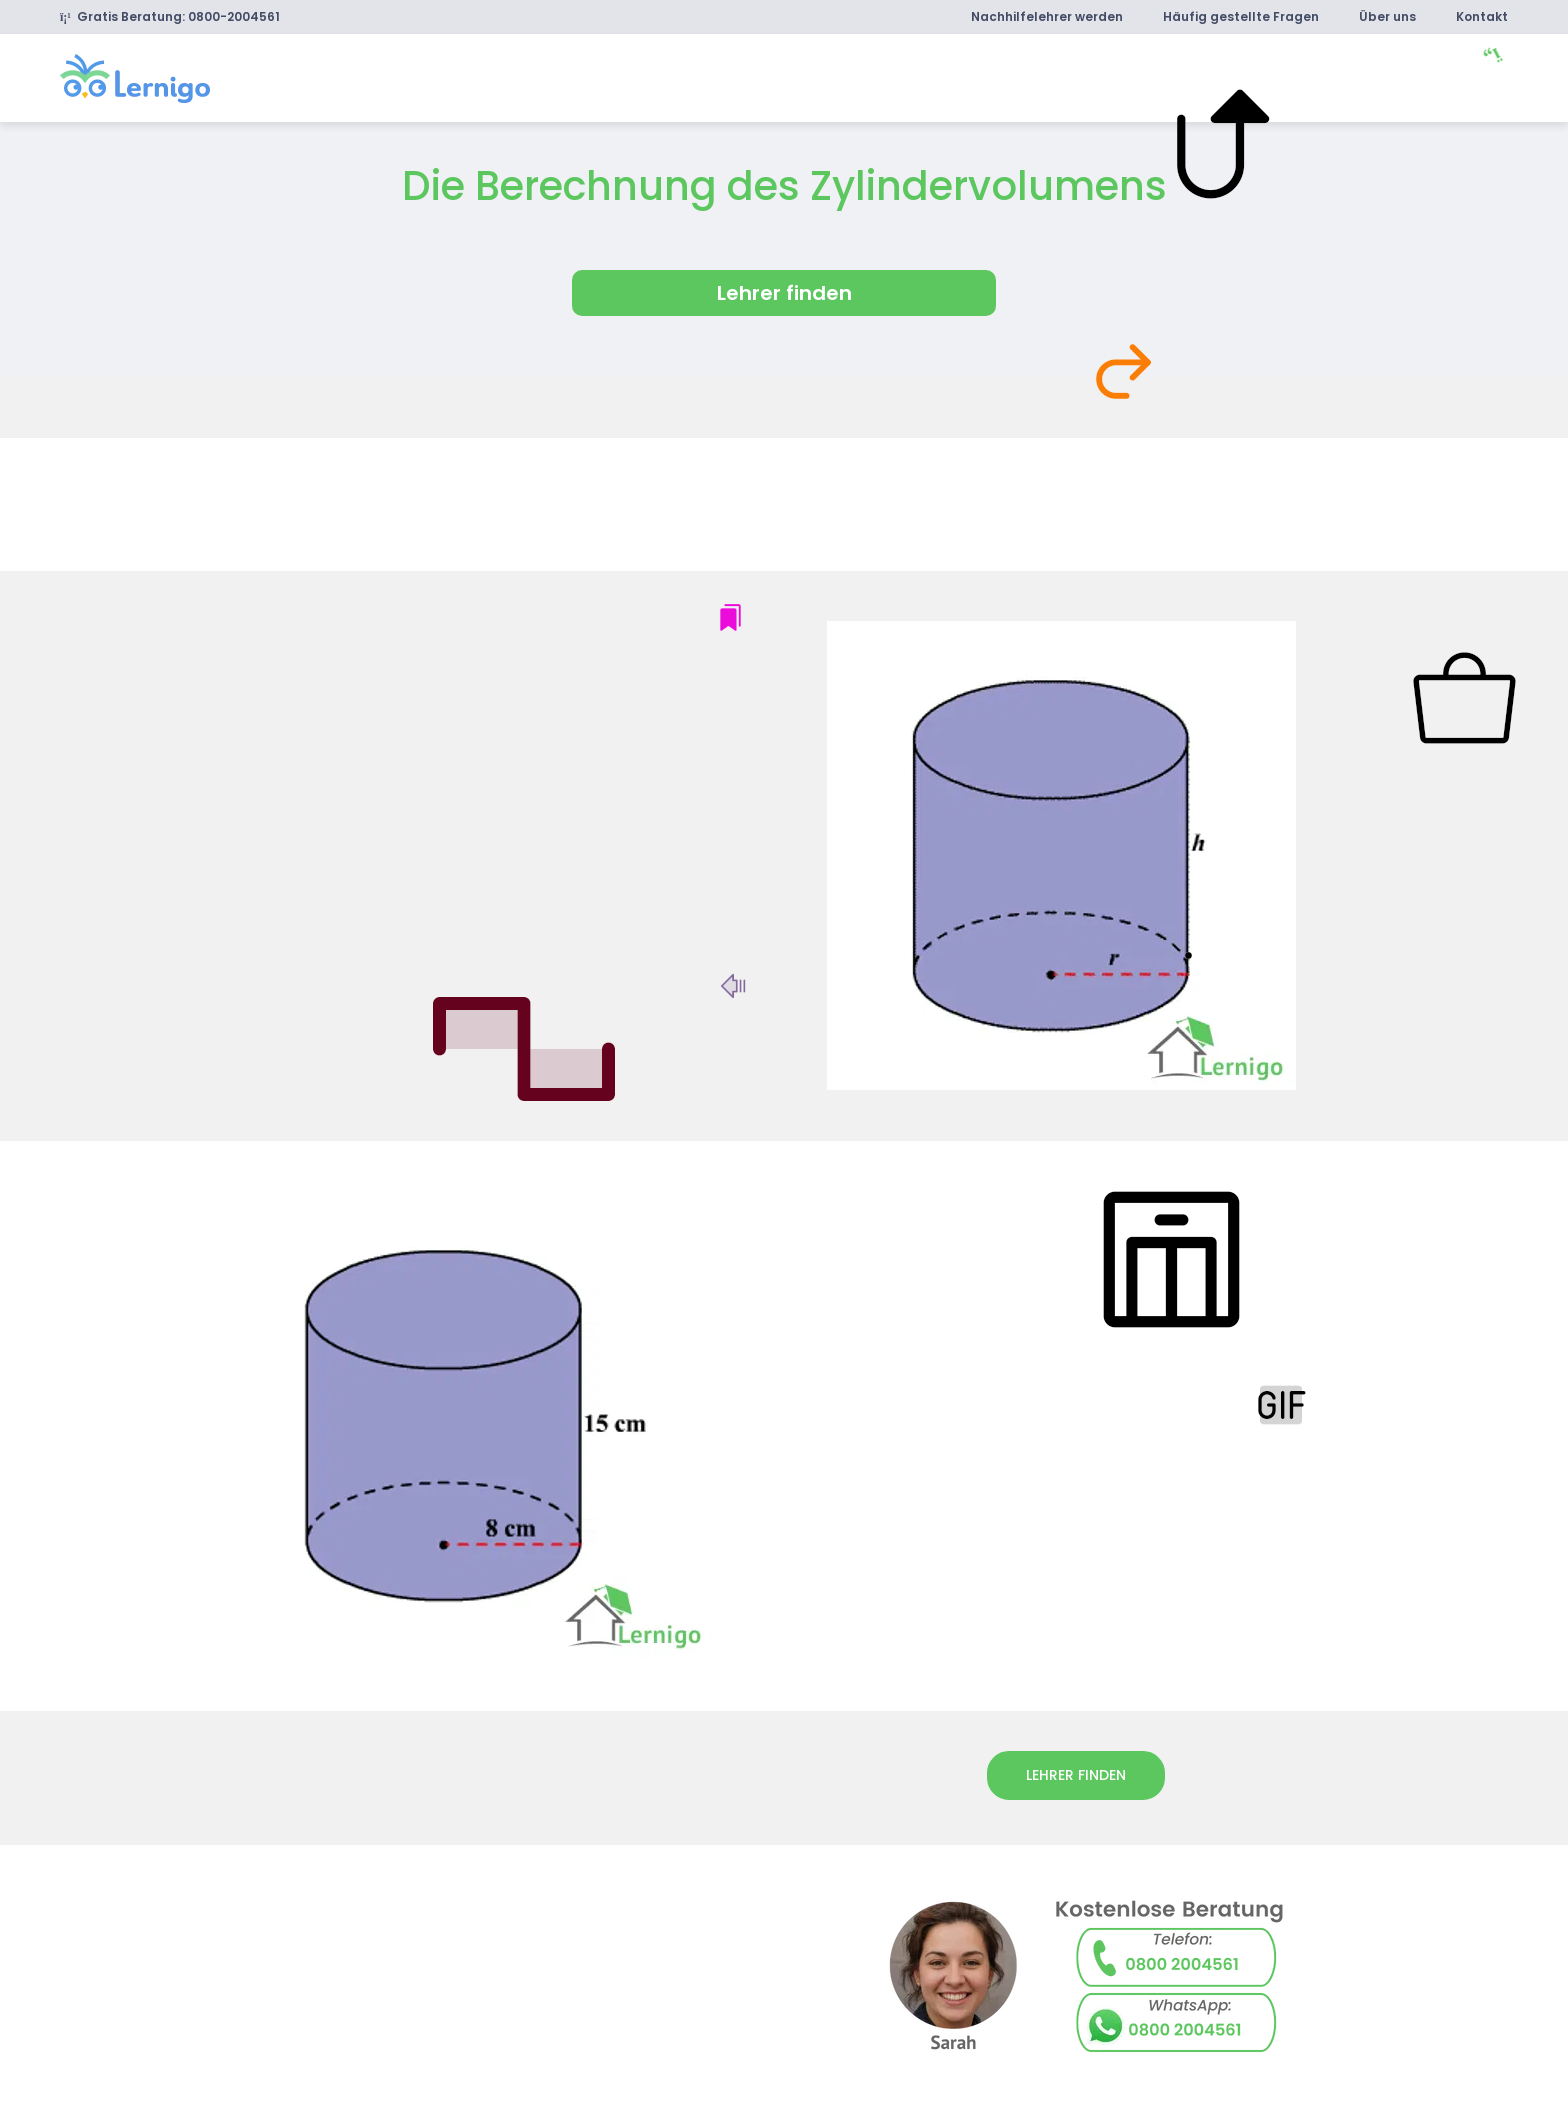 The height and width of the screenshot is (2105, 1568). I want to click on redo the last undone action, so click(1123, 371).